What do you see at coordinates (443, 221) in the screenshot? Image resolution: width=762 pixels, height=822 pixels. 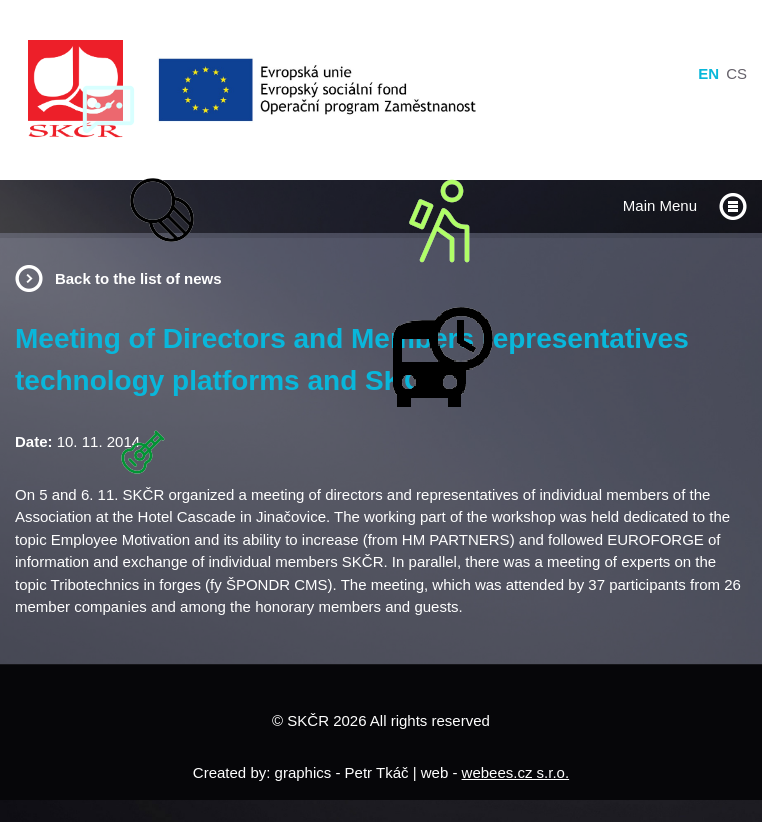 I see `access hiking trails or outdoor activities` at bounding box center [443, 221].